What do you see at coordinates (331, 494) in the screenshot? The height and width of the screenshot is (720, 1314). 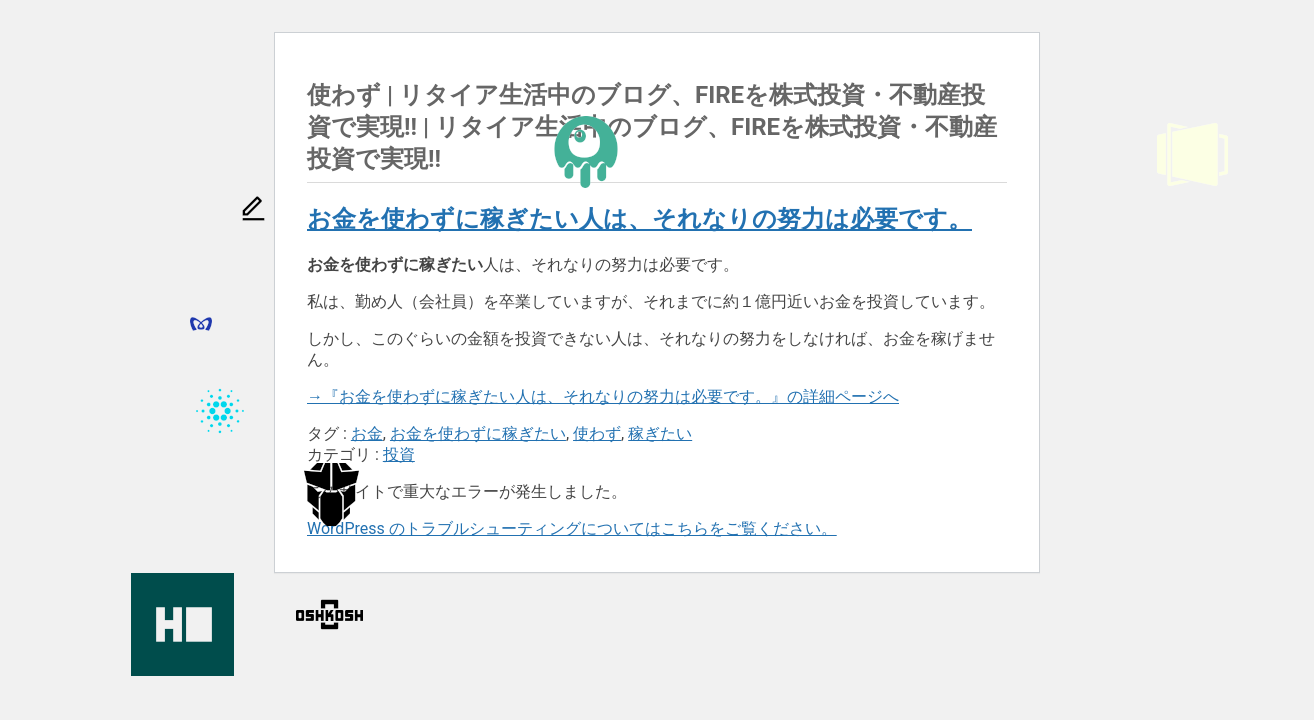 I see `primefaces framework logo` at bounding box center [331, 494].